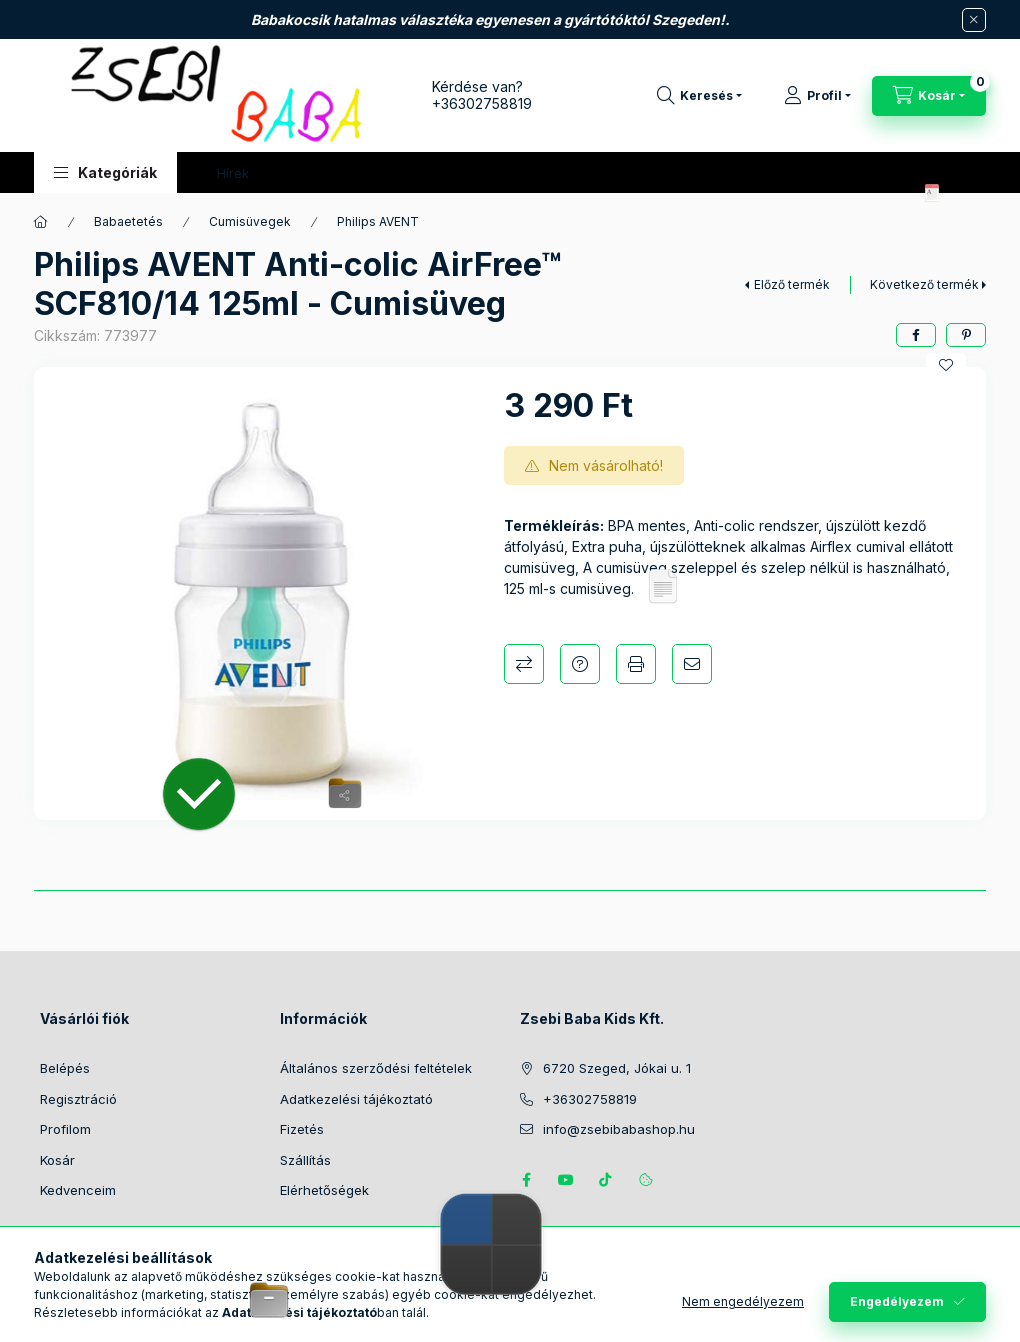 The height and width of the screenshot is (1342, 1020). Describe the element at coordinates (269, 1300) in the screenshot. I see `open the file manager` at that location.